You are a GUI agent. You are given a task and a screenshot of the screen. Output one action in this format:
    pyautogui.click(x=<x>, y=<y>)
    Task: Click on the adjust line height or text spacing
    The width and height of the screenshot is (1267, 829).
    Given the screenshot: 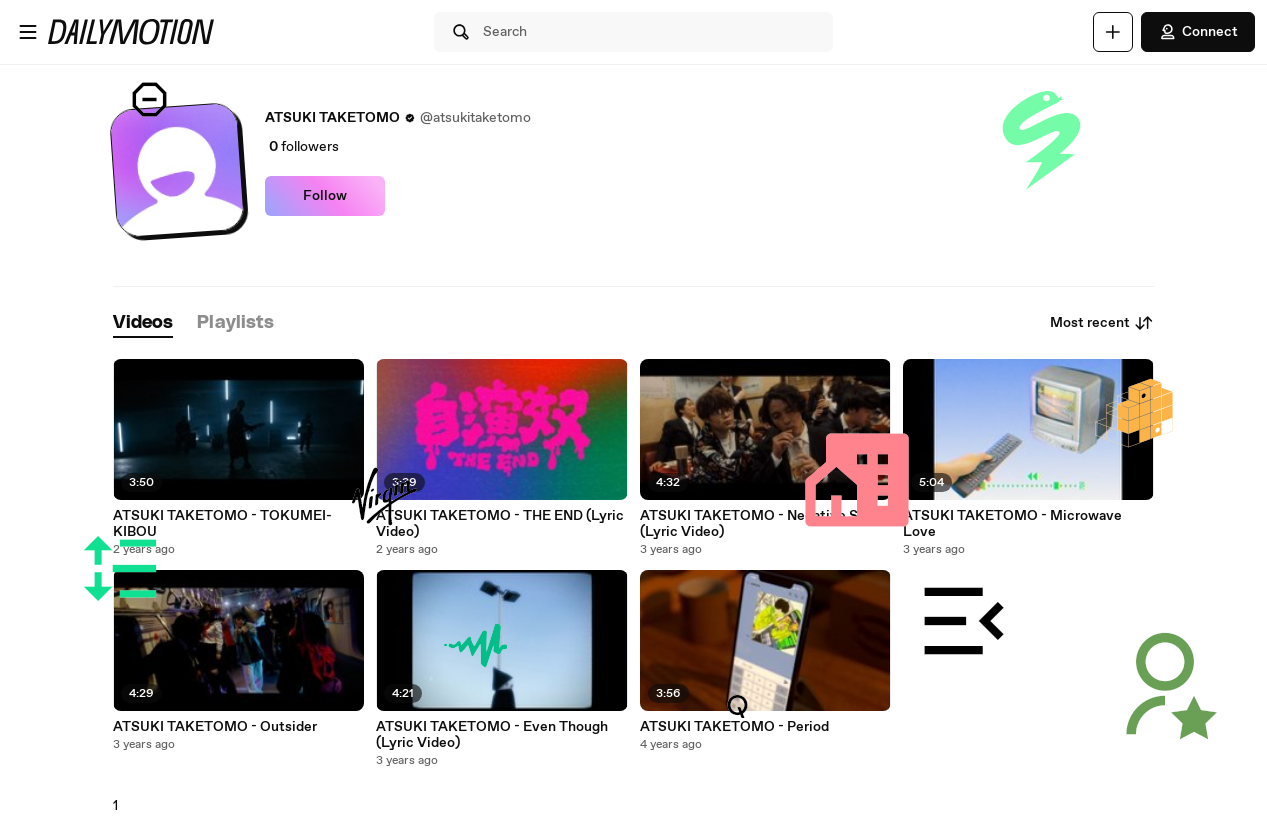 What is the action you would take?
    pyautogui.click(x=123, y=568)
    